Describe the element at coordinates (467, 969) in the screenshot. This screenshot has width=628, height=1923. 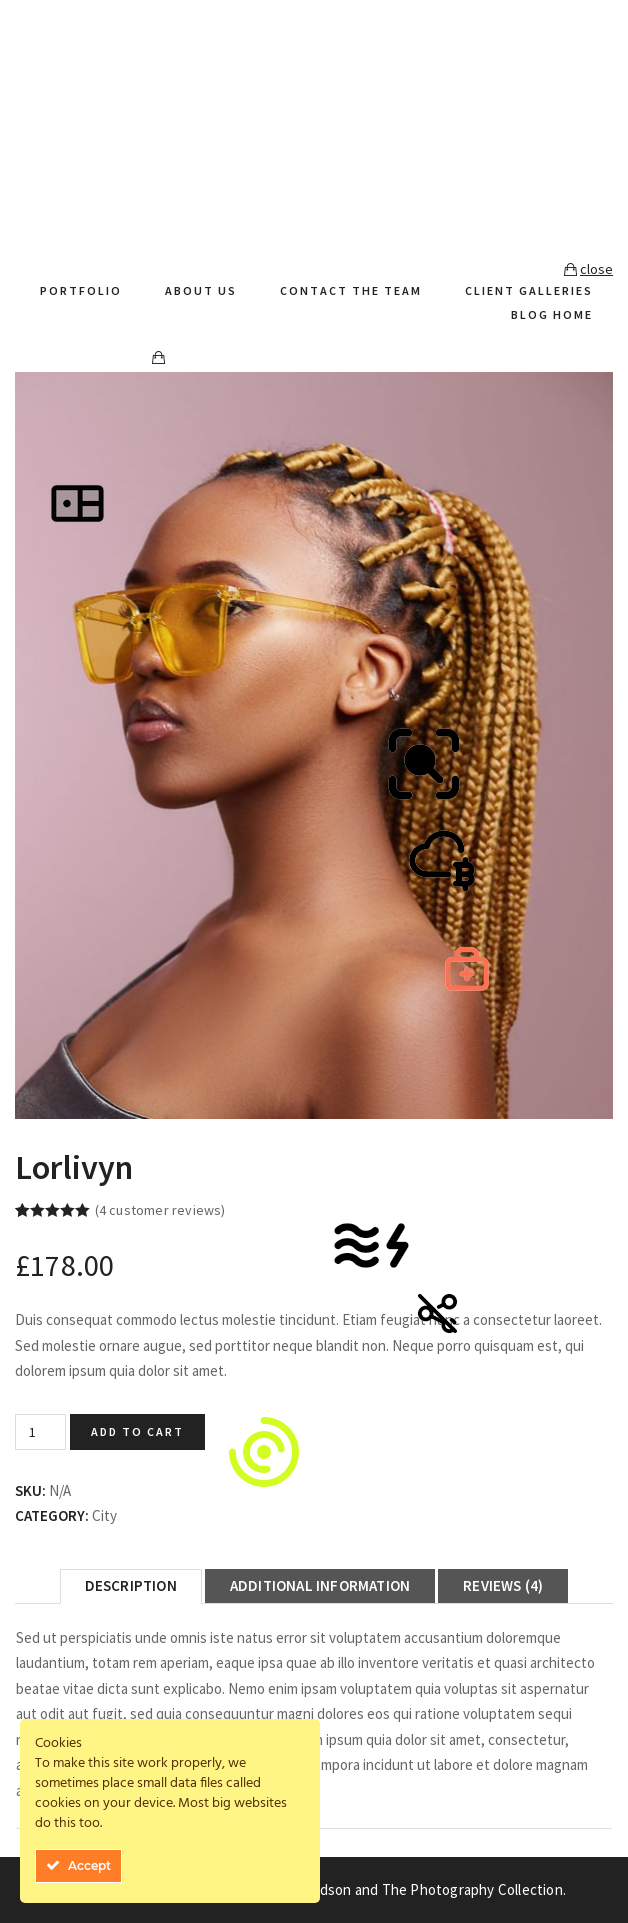
I see `access health or medical resources` at that location.